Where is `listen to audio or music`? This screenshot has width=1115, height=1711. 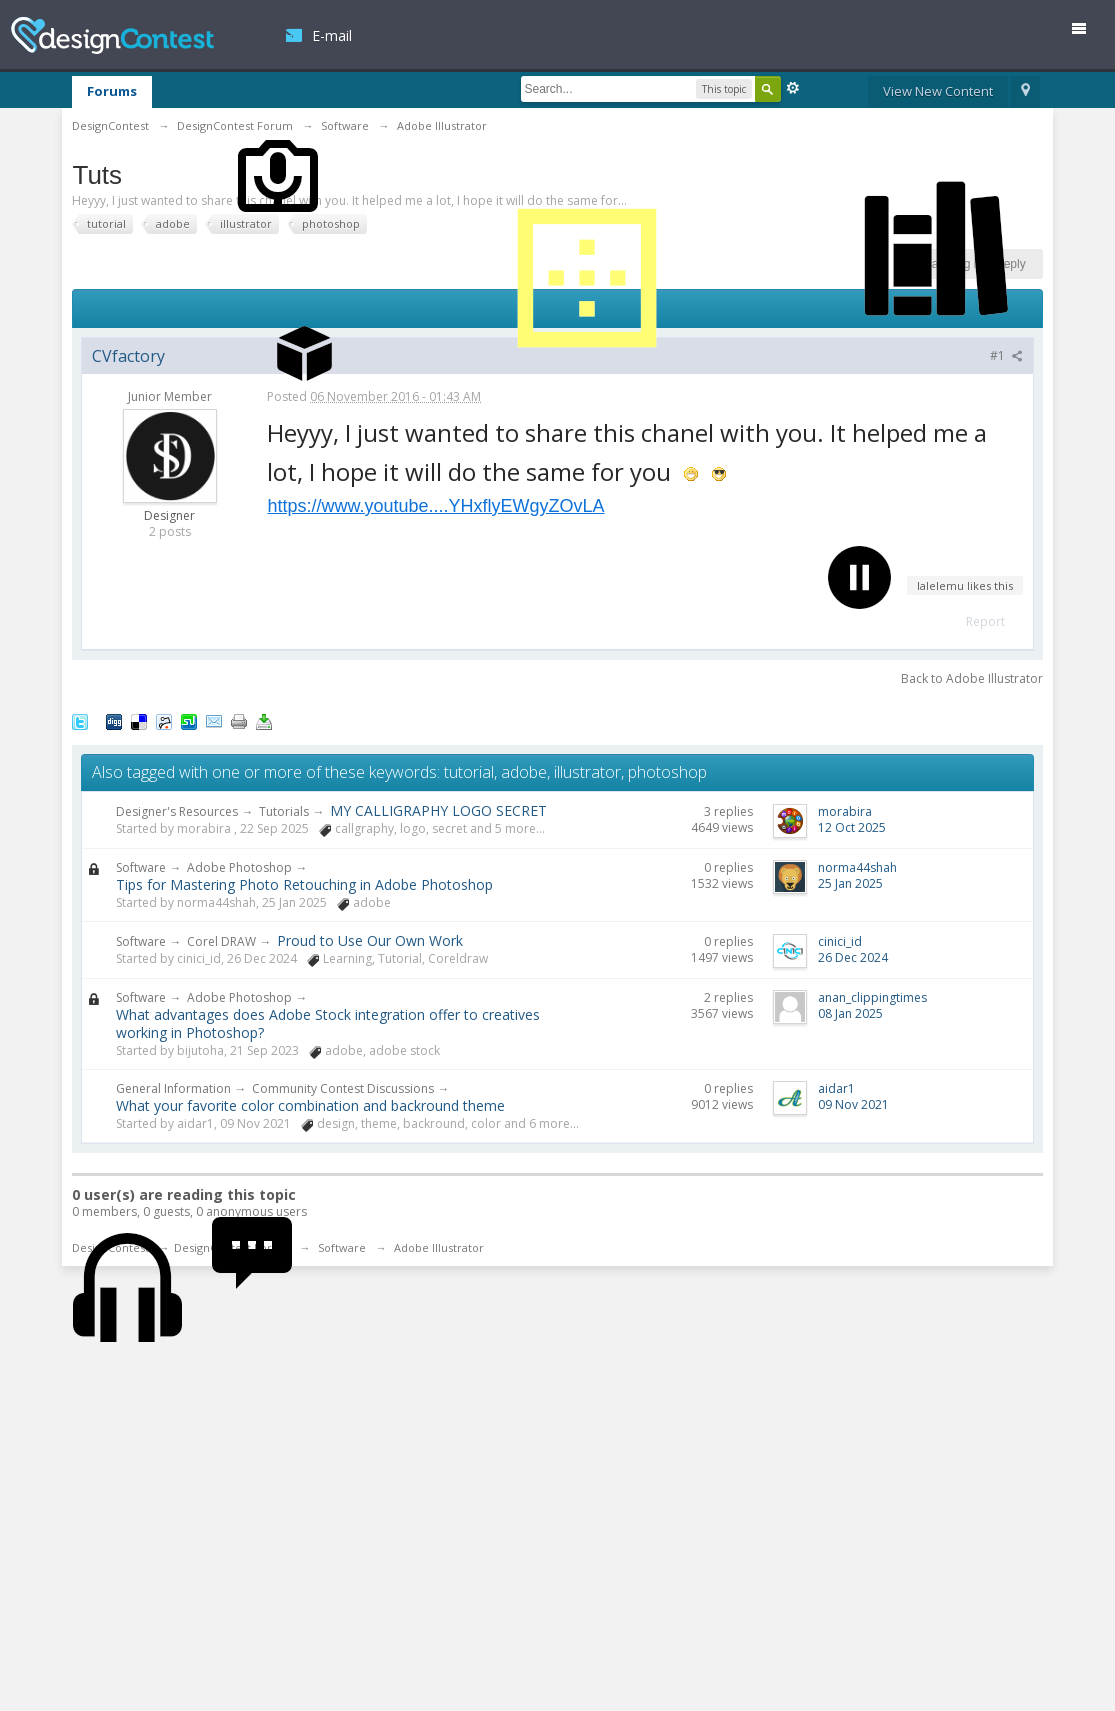
listen to audio or music is located at coordinates (127, 1287).